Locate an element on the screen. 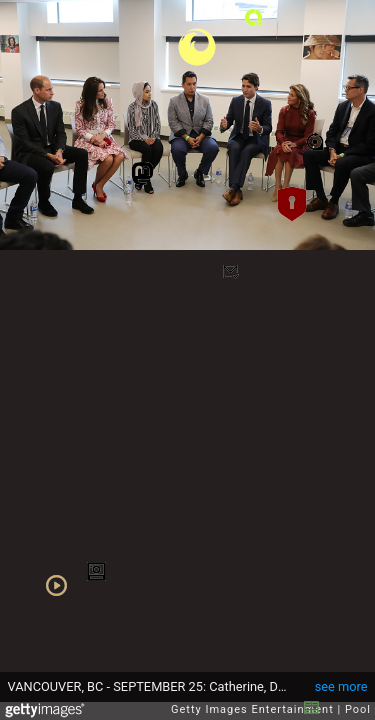 This screenshot has width=375, height=720. google admob logo is located at coordinates (253, 17).